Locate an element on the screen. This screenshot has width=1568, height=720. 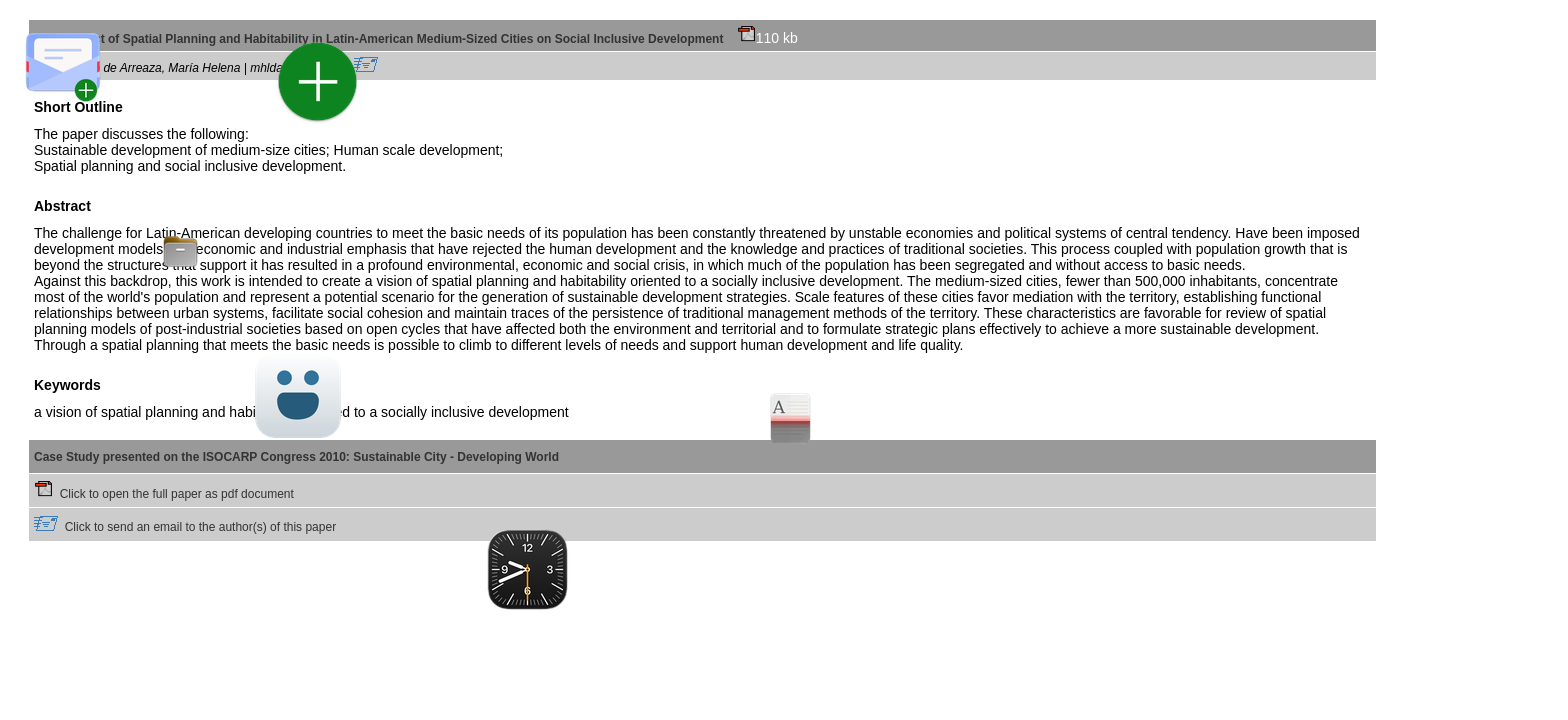
open simple scan document scanner app is located at coordinates (790, 418).